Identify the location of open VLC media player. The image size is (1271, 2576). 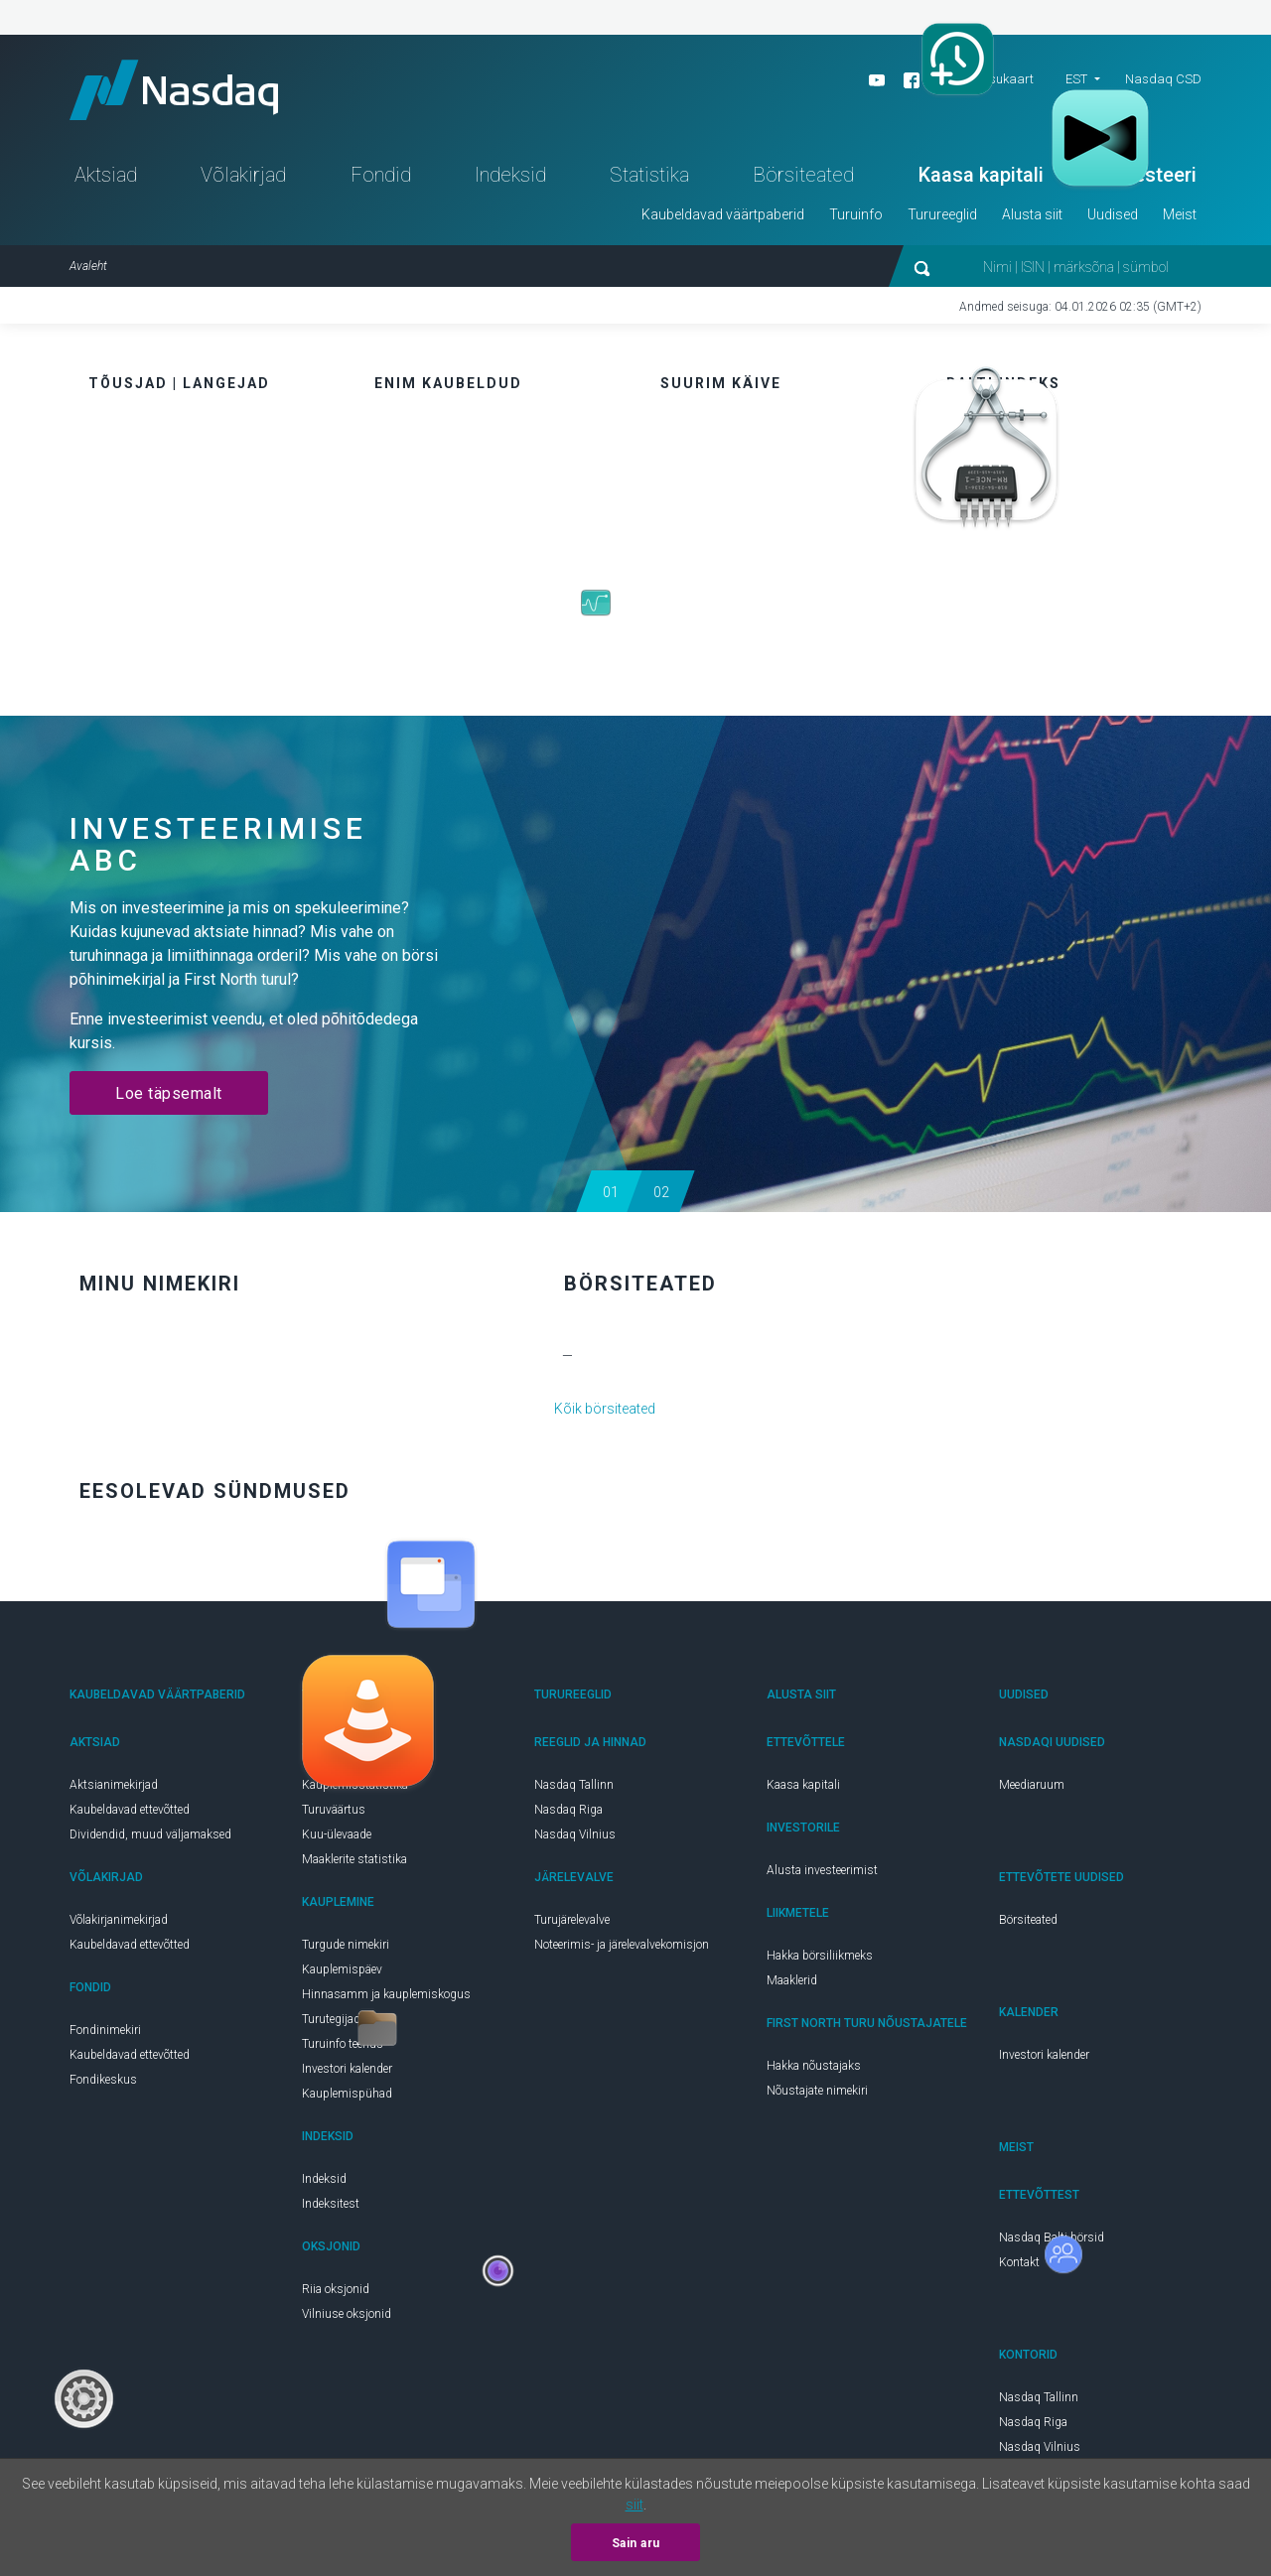
(367, 1720).